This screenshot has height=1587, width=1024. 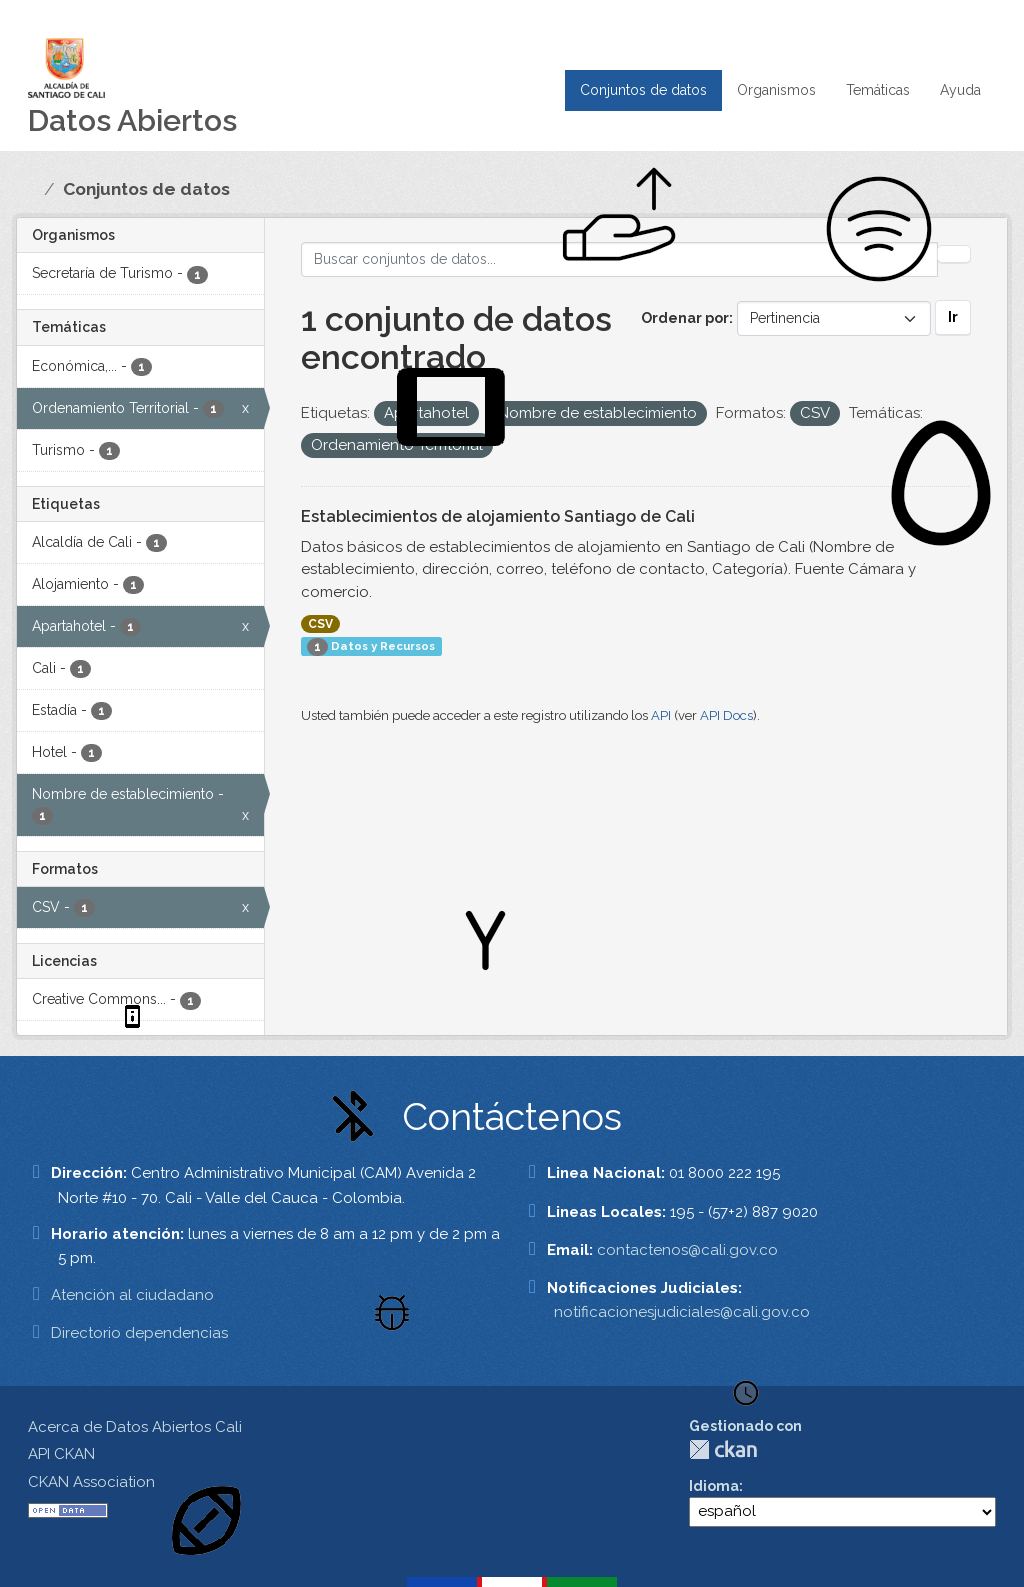 I want to click on report a bug or issue, so click(x=392, y=1312).